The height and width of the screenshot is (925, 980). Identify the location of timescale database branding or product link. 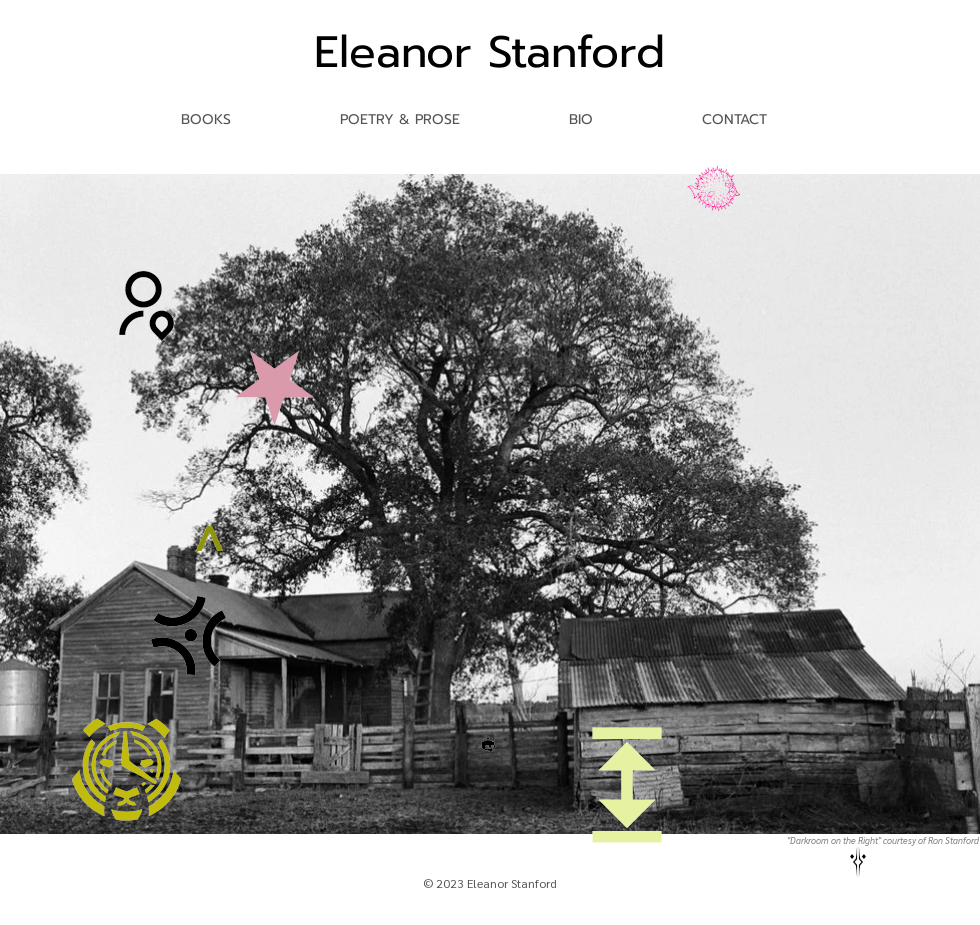
(126, 769).